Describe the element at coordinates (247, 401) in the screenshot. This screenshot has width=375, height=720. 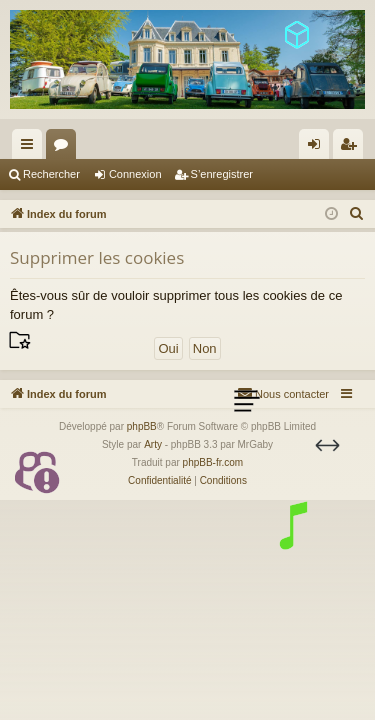
I see `view items in a flat list format` at that location.